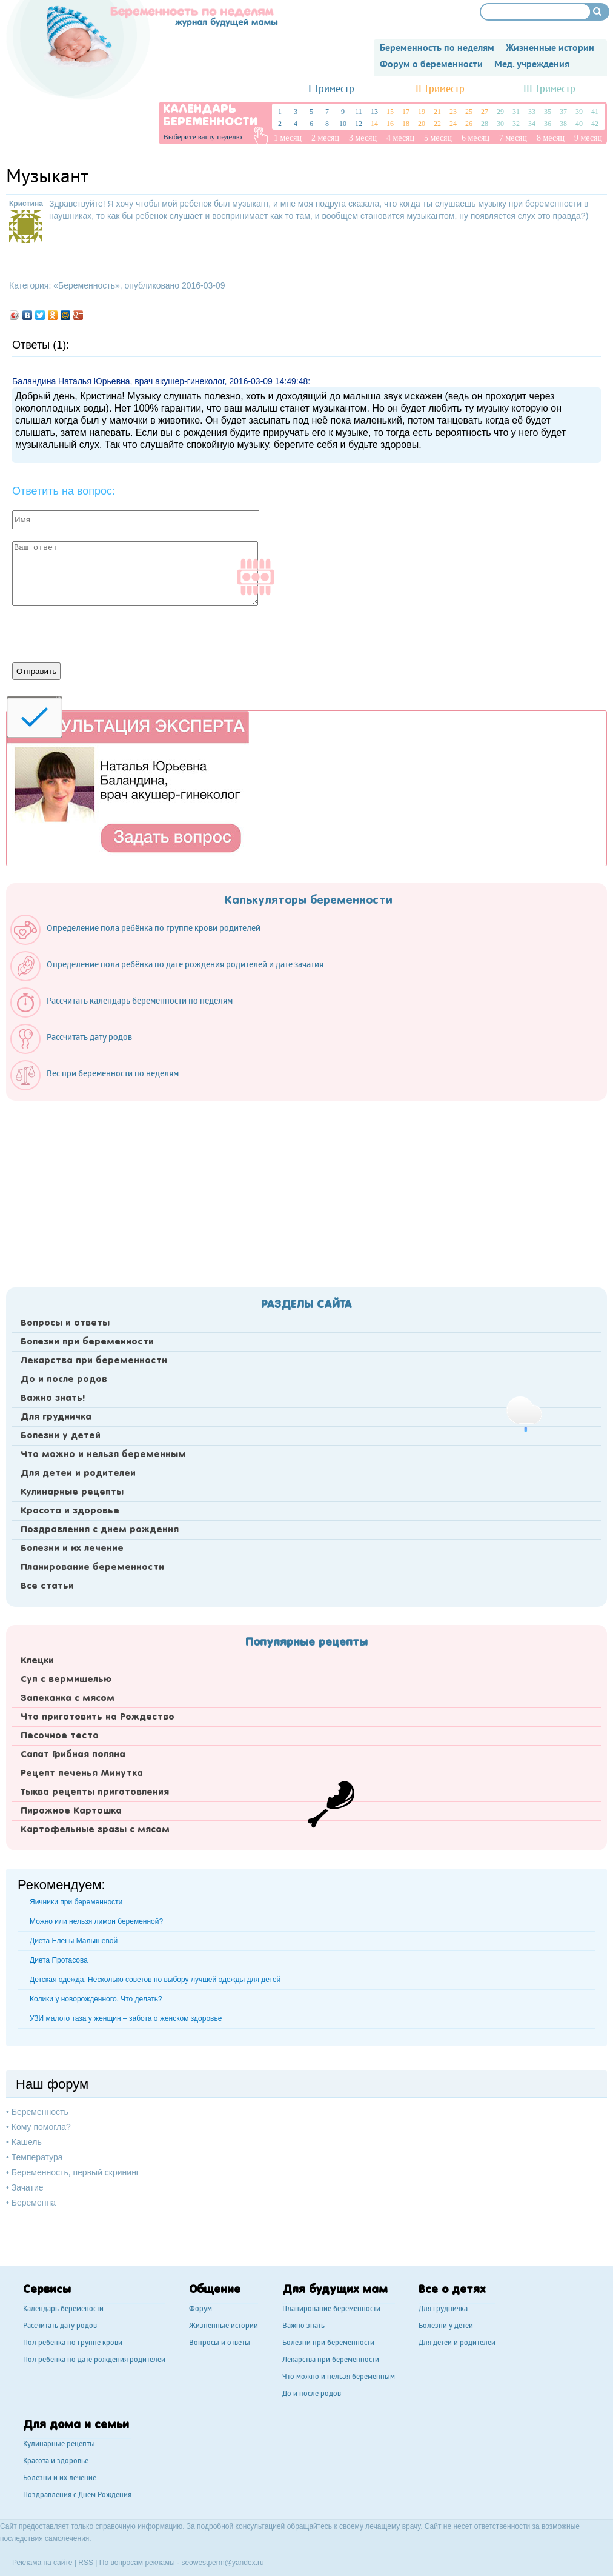 The width and height of the screenshot is (613, 2576). I want to click on food or hunger indicator in a game, so click(331, 1804).